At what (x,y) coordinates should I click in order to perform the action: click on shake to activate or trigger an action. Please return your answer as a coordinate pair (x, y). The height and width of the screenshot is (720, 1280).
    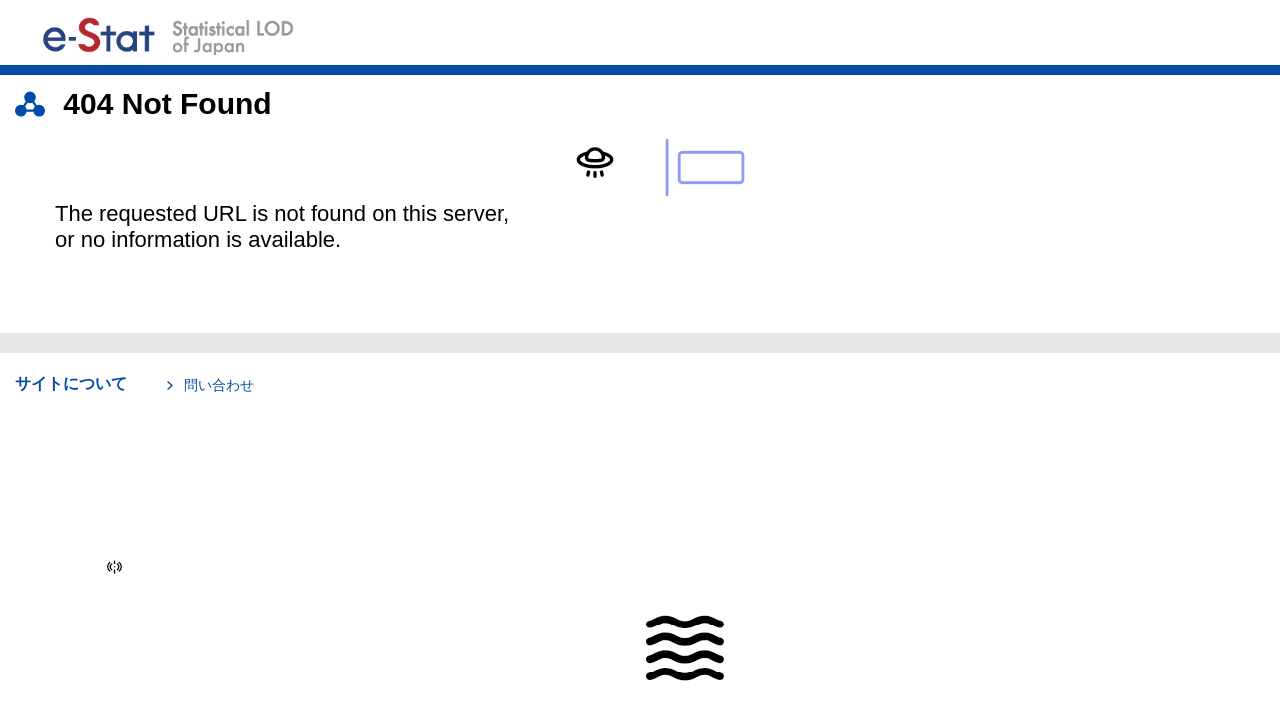
    Looking at the image, I should click on (114, 567).